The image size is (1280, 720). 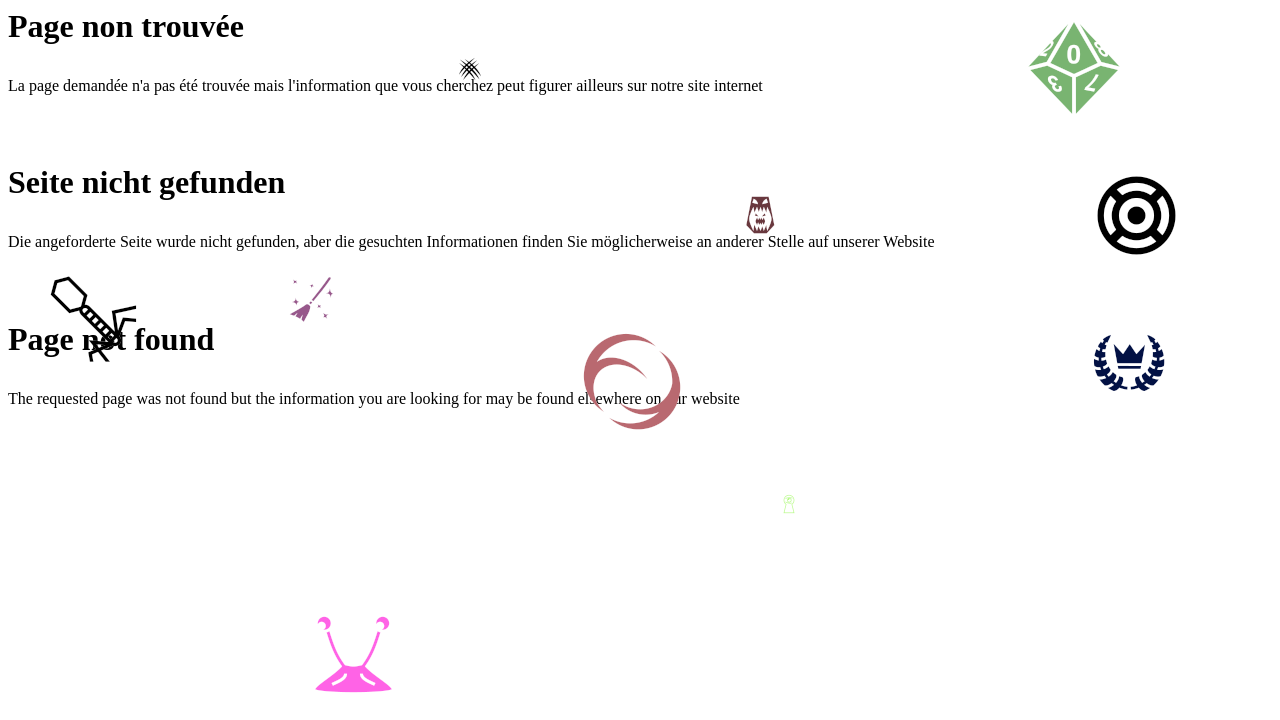 I want to click on target or focus indicator, so click(x=1136, y=215).